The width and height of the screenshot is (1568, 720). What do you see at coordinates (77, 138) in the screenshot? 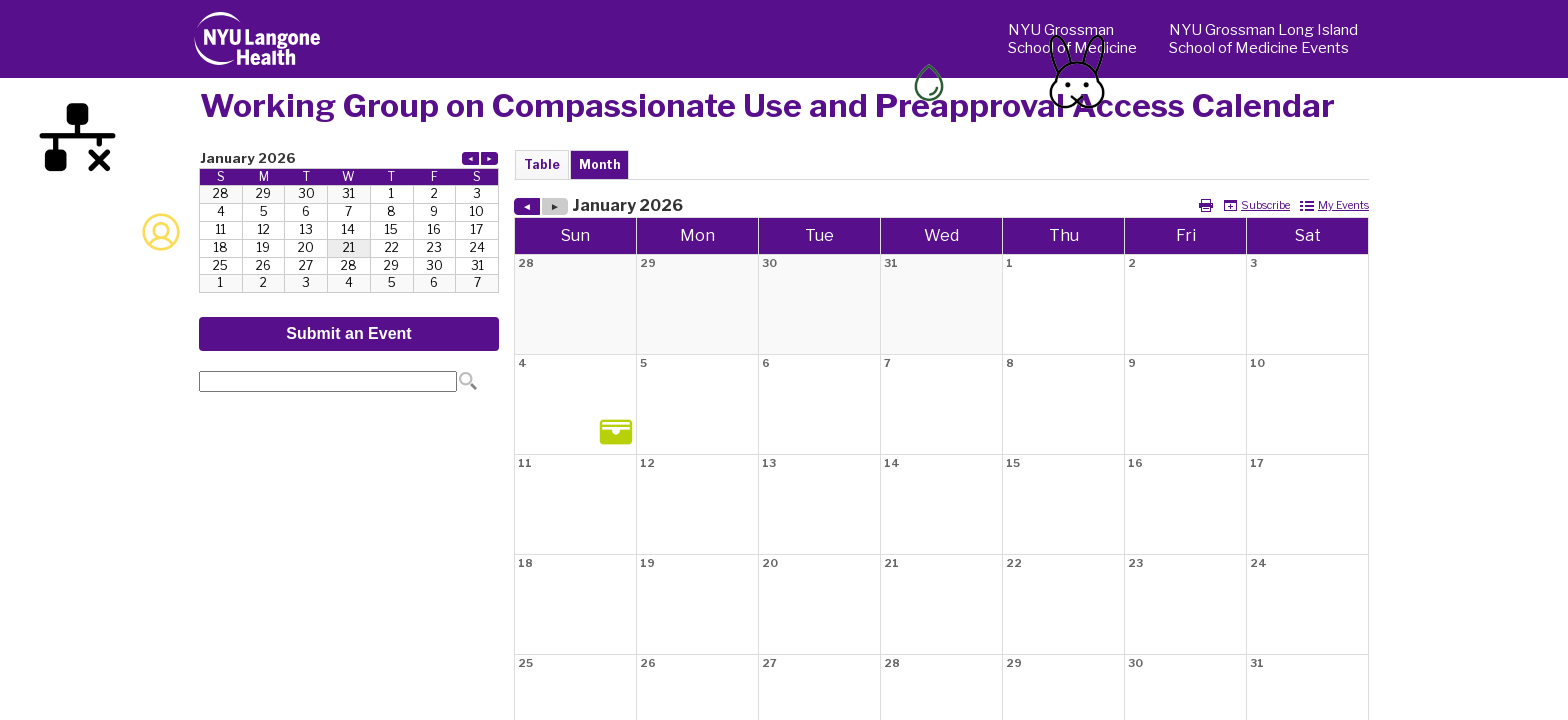
I see `network connection failed or unavailable` at bounding box center [77, 138].